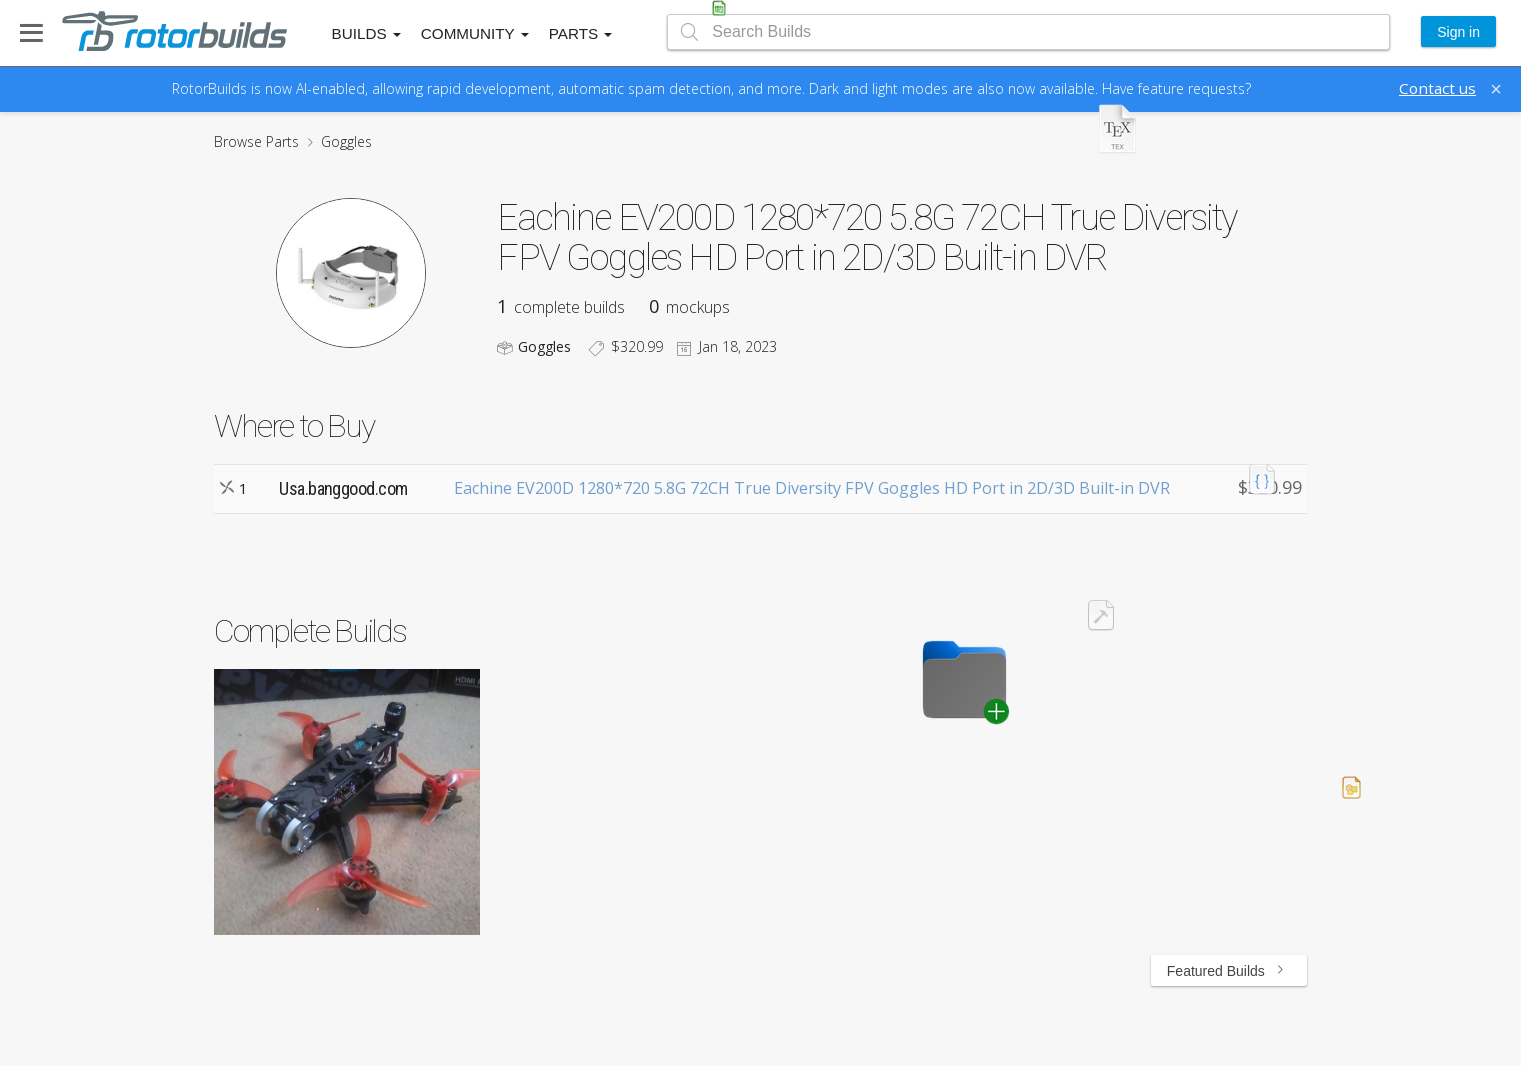 Image resolution: width=1521 pixels, height=1066 pixels. What do you see at coordinates (1351, 787) in the screenshot?
I see `libreoffice draw document file` at bounding box center [1351, 787].